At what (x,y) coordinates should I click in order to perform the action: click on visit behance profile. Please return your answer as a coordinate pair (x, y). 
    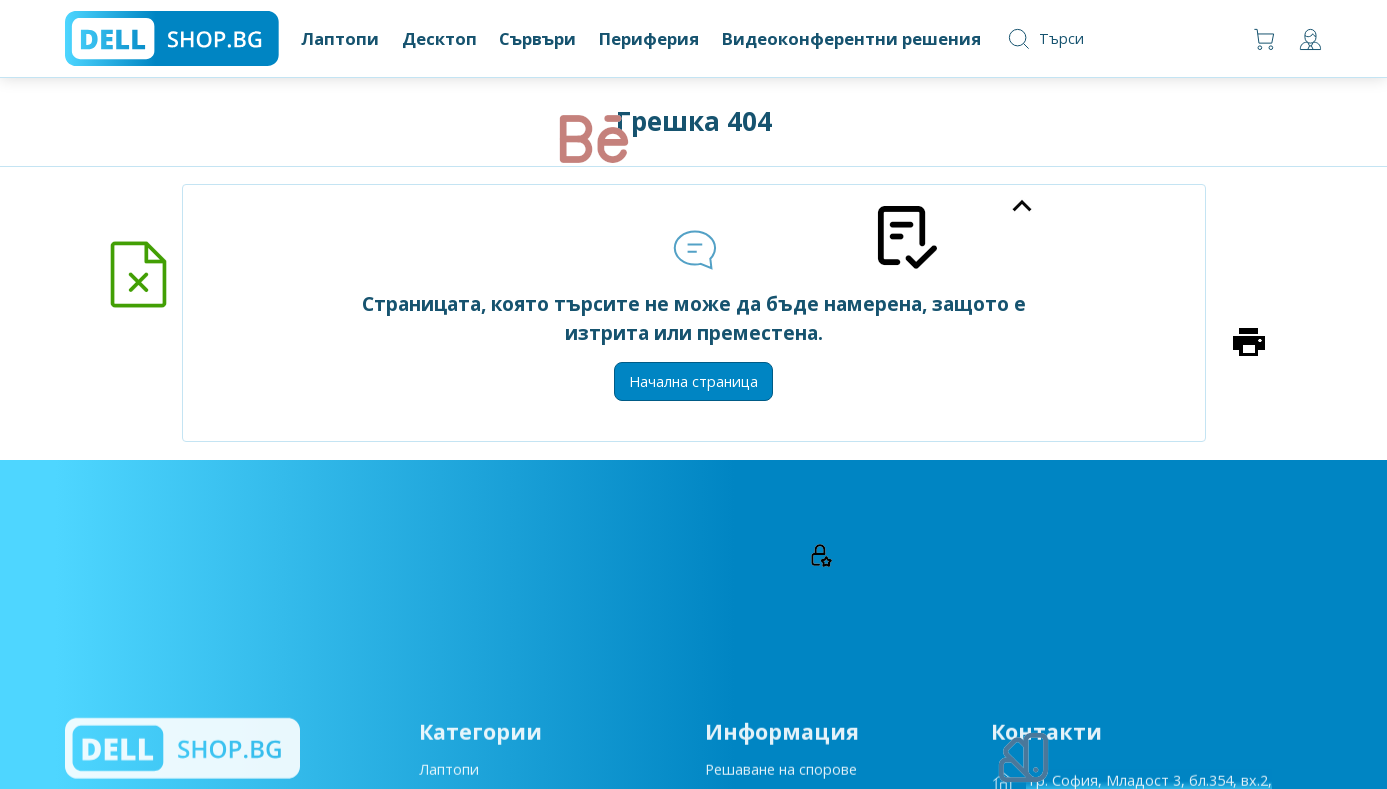
    Looking at the image, I should click on (594, 139).